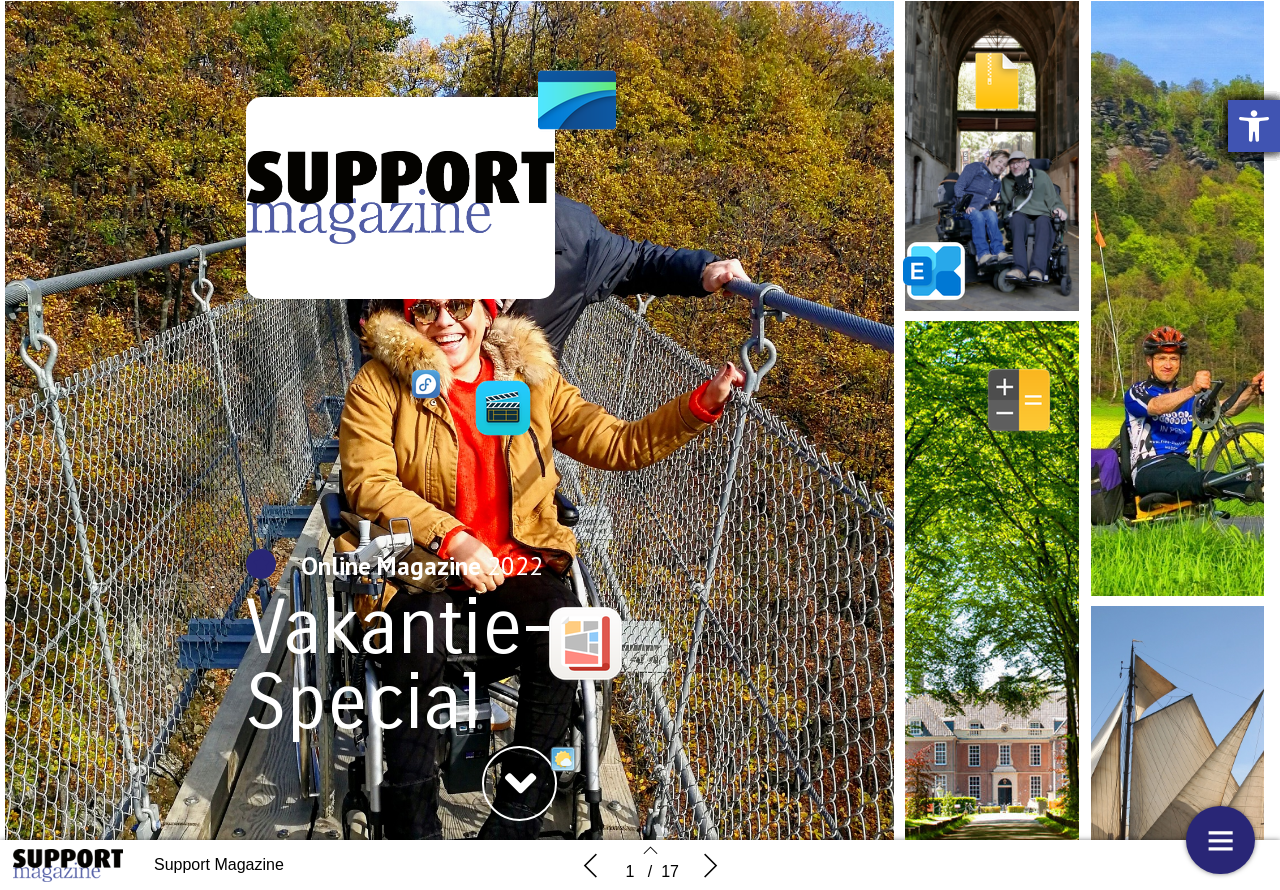 This screenshot has width=1280, height=890. Describe the element at coordinates (585, 643) in the screenshot. I see `open komikku manga reader app` at that location.